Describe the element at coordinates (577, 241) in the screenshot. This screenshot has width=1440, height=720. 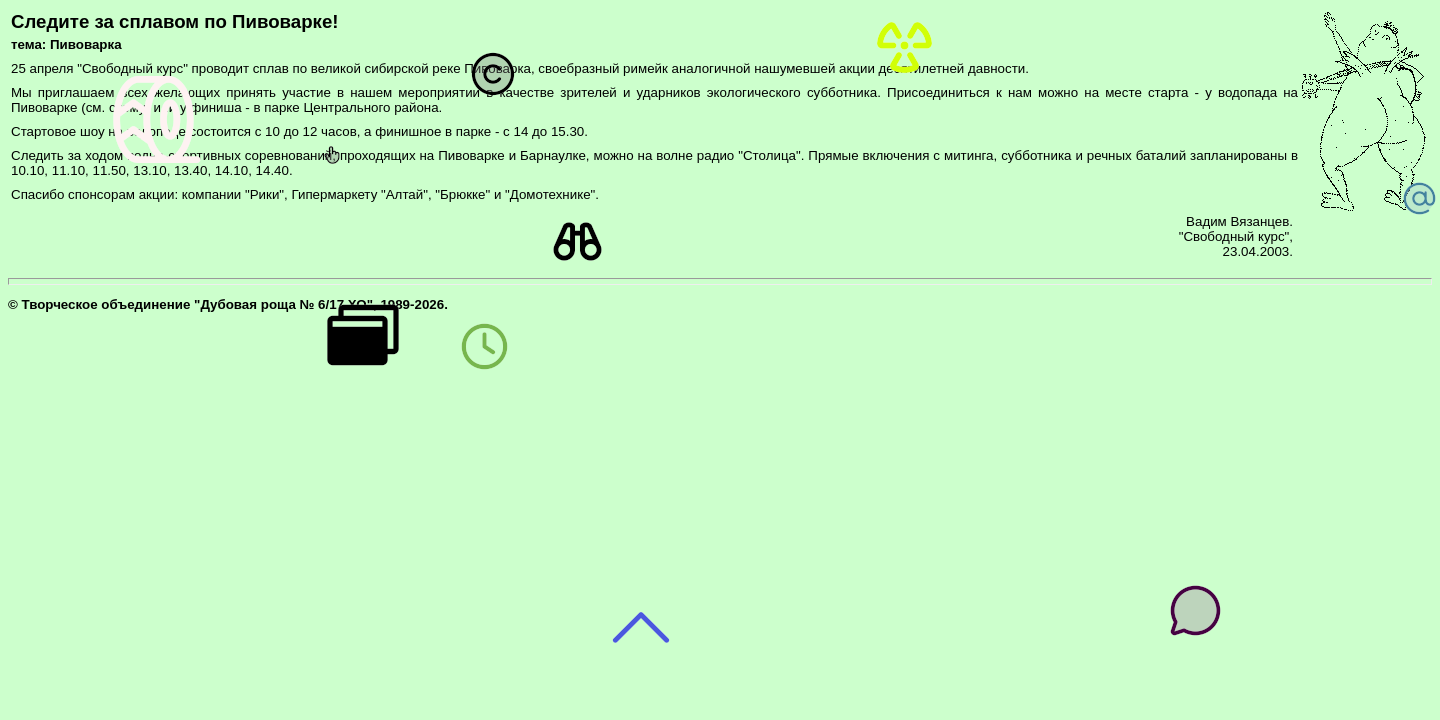
I see `search or explore content` at that location.